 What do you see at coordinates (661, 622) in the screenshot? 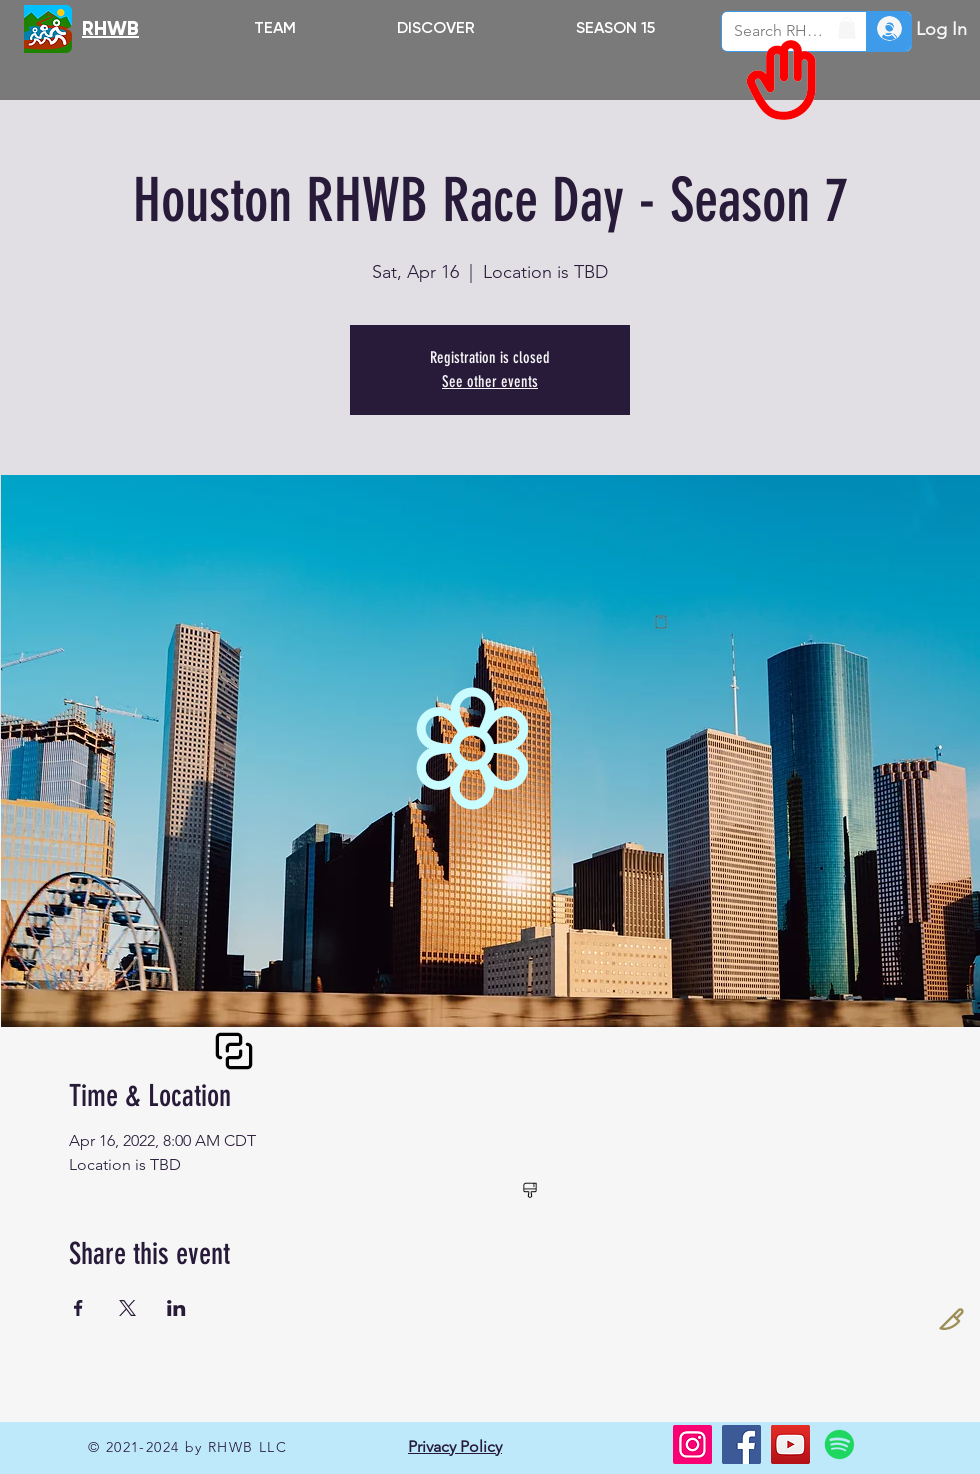
I see `tablet device with speaker` at bounding box center [661, 622].